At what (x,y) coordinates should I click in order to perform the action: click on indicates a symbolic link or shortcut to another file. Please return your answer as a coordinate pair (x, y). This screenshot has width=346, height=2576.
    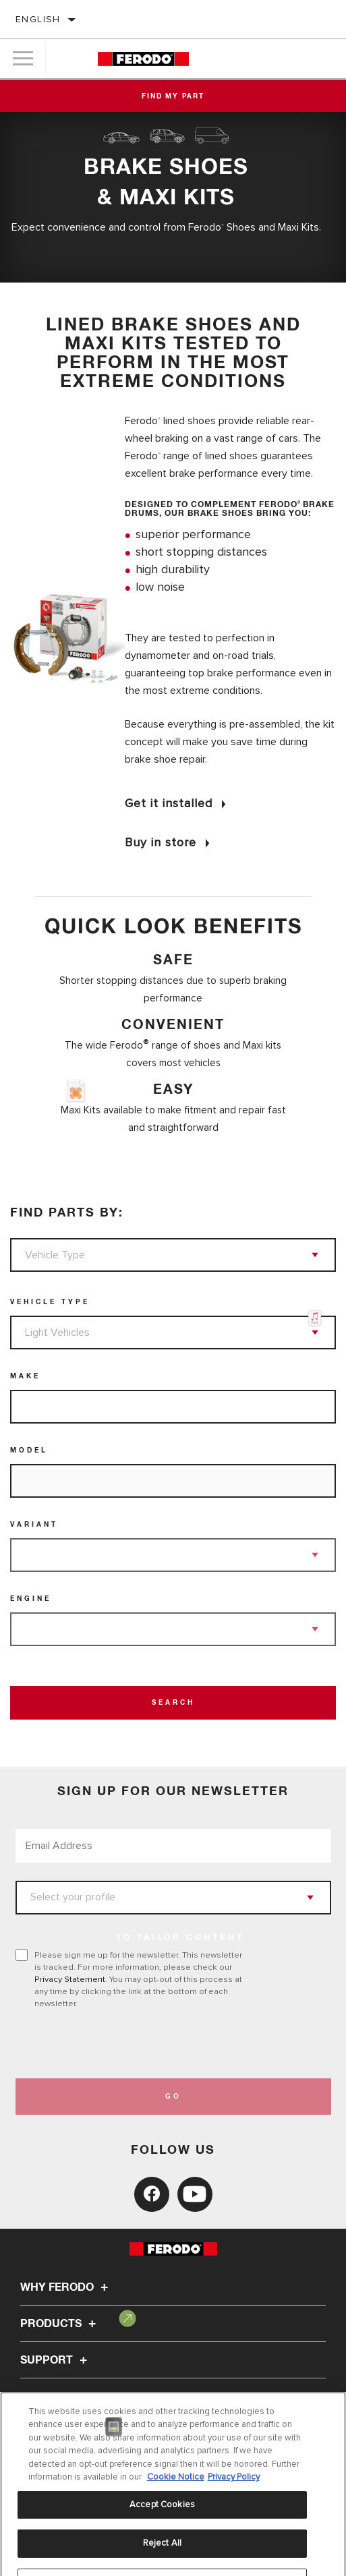
    Looking at the image, I should click on (127, 2318).